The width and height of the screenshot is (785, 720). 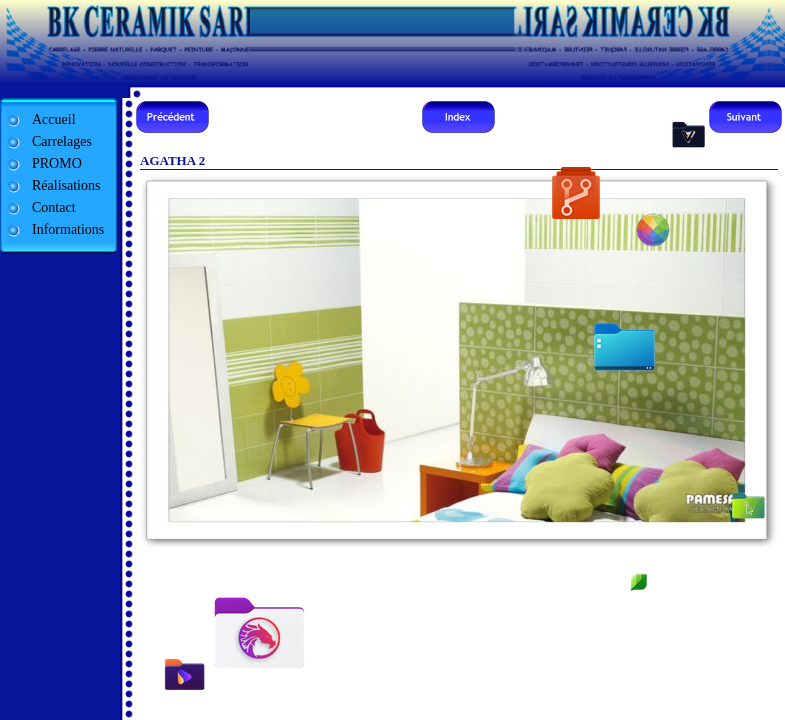 I want to click on open the sustainability app, so click(x=639, y=582).